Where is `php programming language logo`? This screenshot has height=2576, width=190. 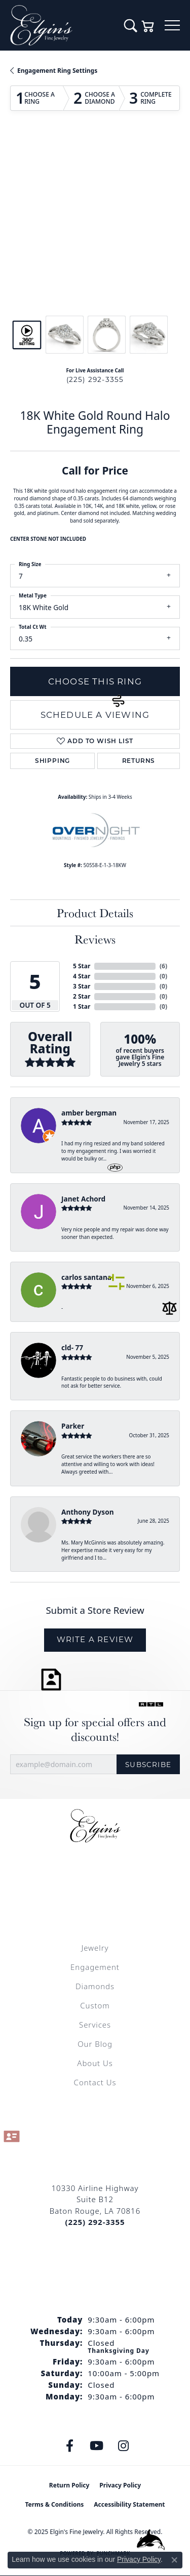
php programming language logo is located at coordinates (115, 1168).